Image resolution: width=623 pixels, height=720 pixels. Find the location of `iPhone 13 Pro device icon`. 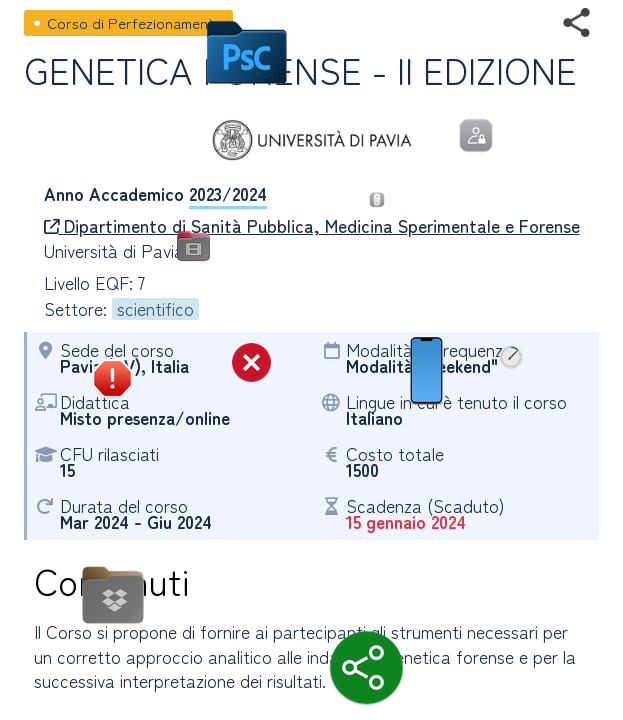

iPhone 13 Pro device icon is located at coordinates (426, 371).